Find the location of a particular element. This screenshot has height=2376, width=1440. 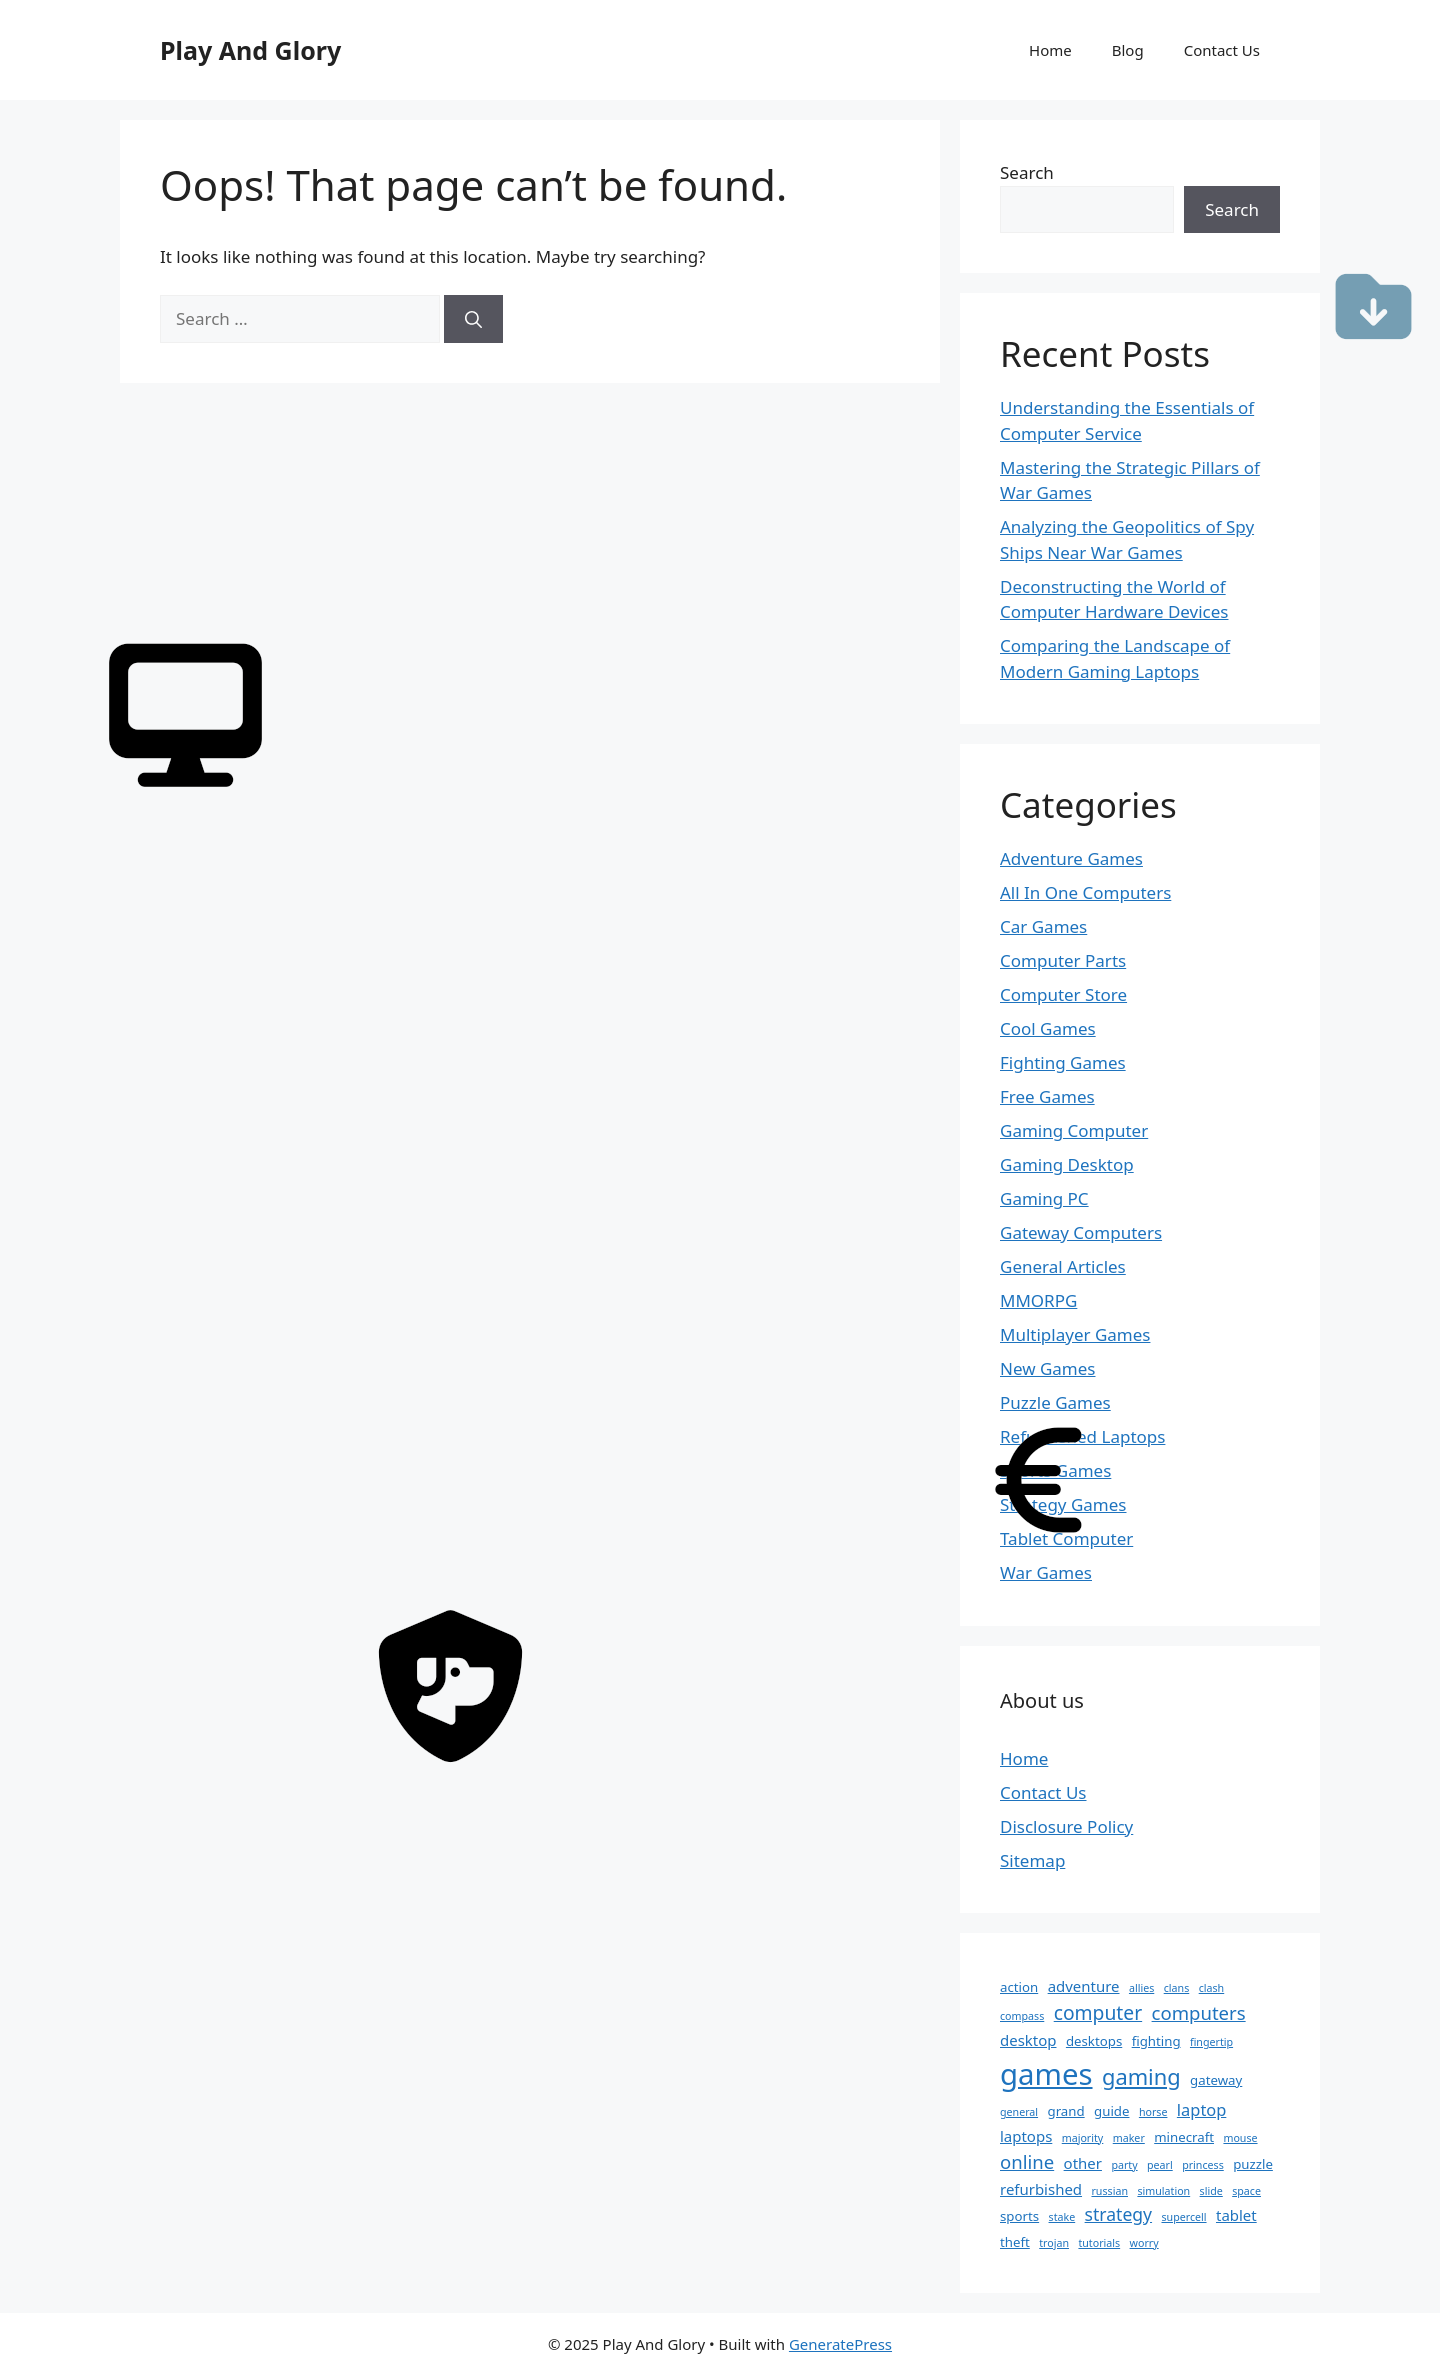

access pet protection or insurance services is located at coordinates (450, 1686).